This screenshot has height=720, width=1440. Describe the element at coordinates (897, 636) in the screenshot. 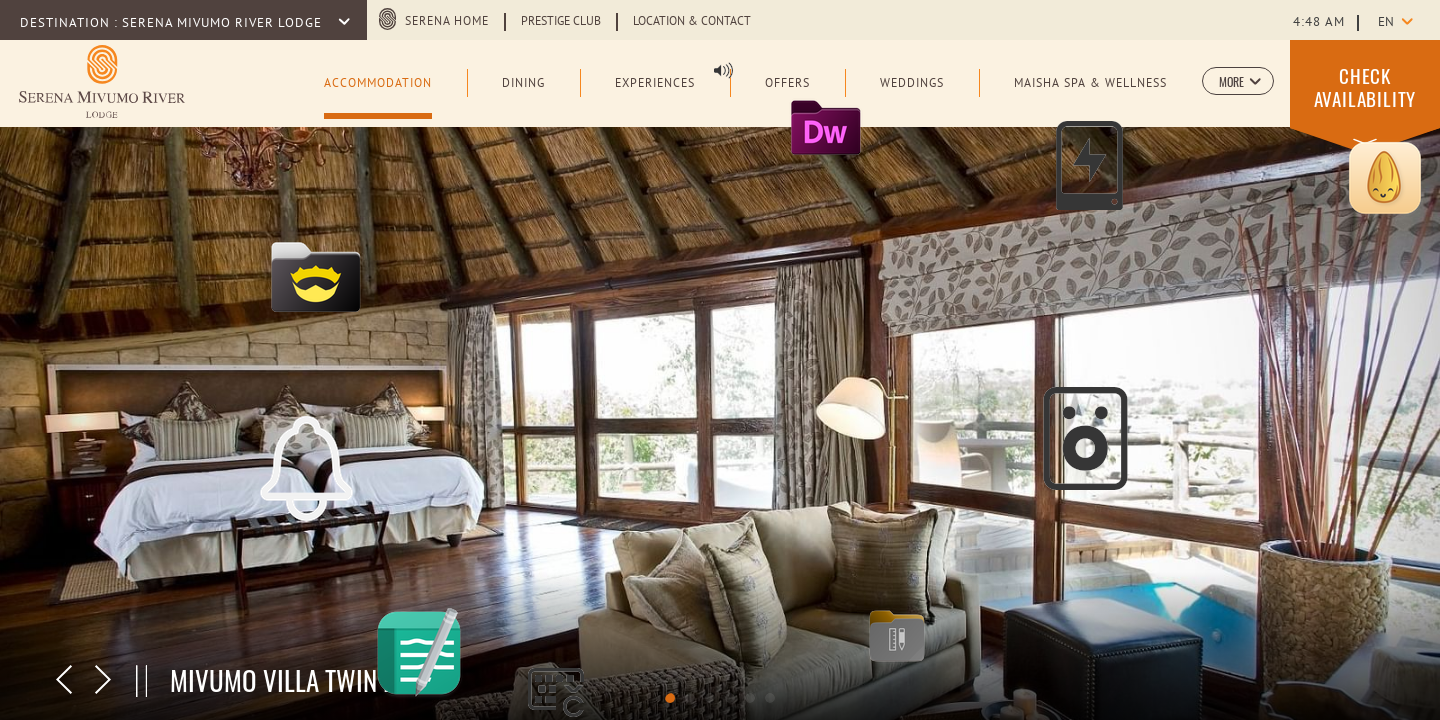

I see `open templates folder` at that location.